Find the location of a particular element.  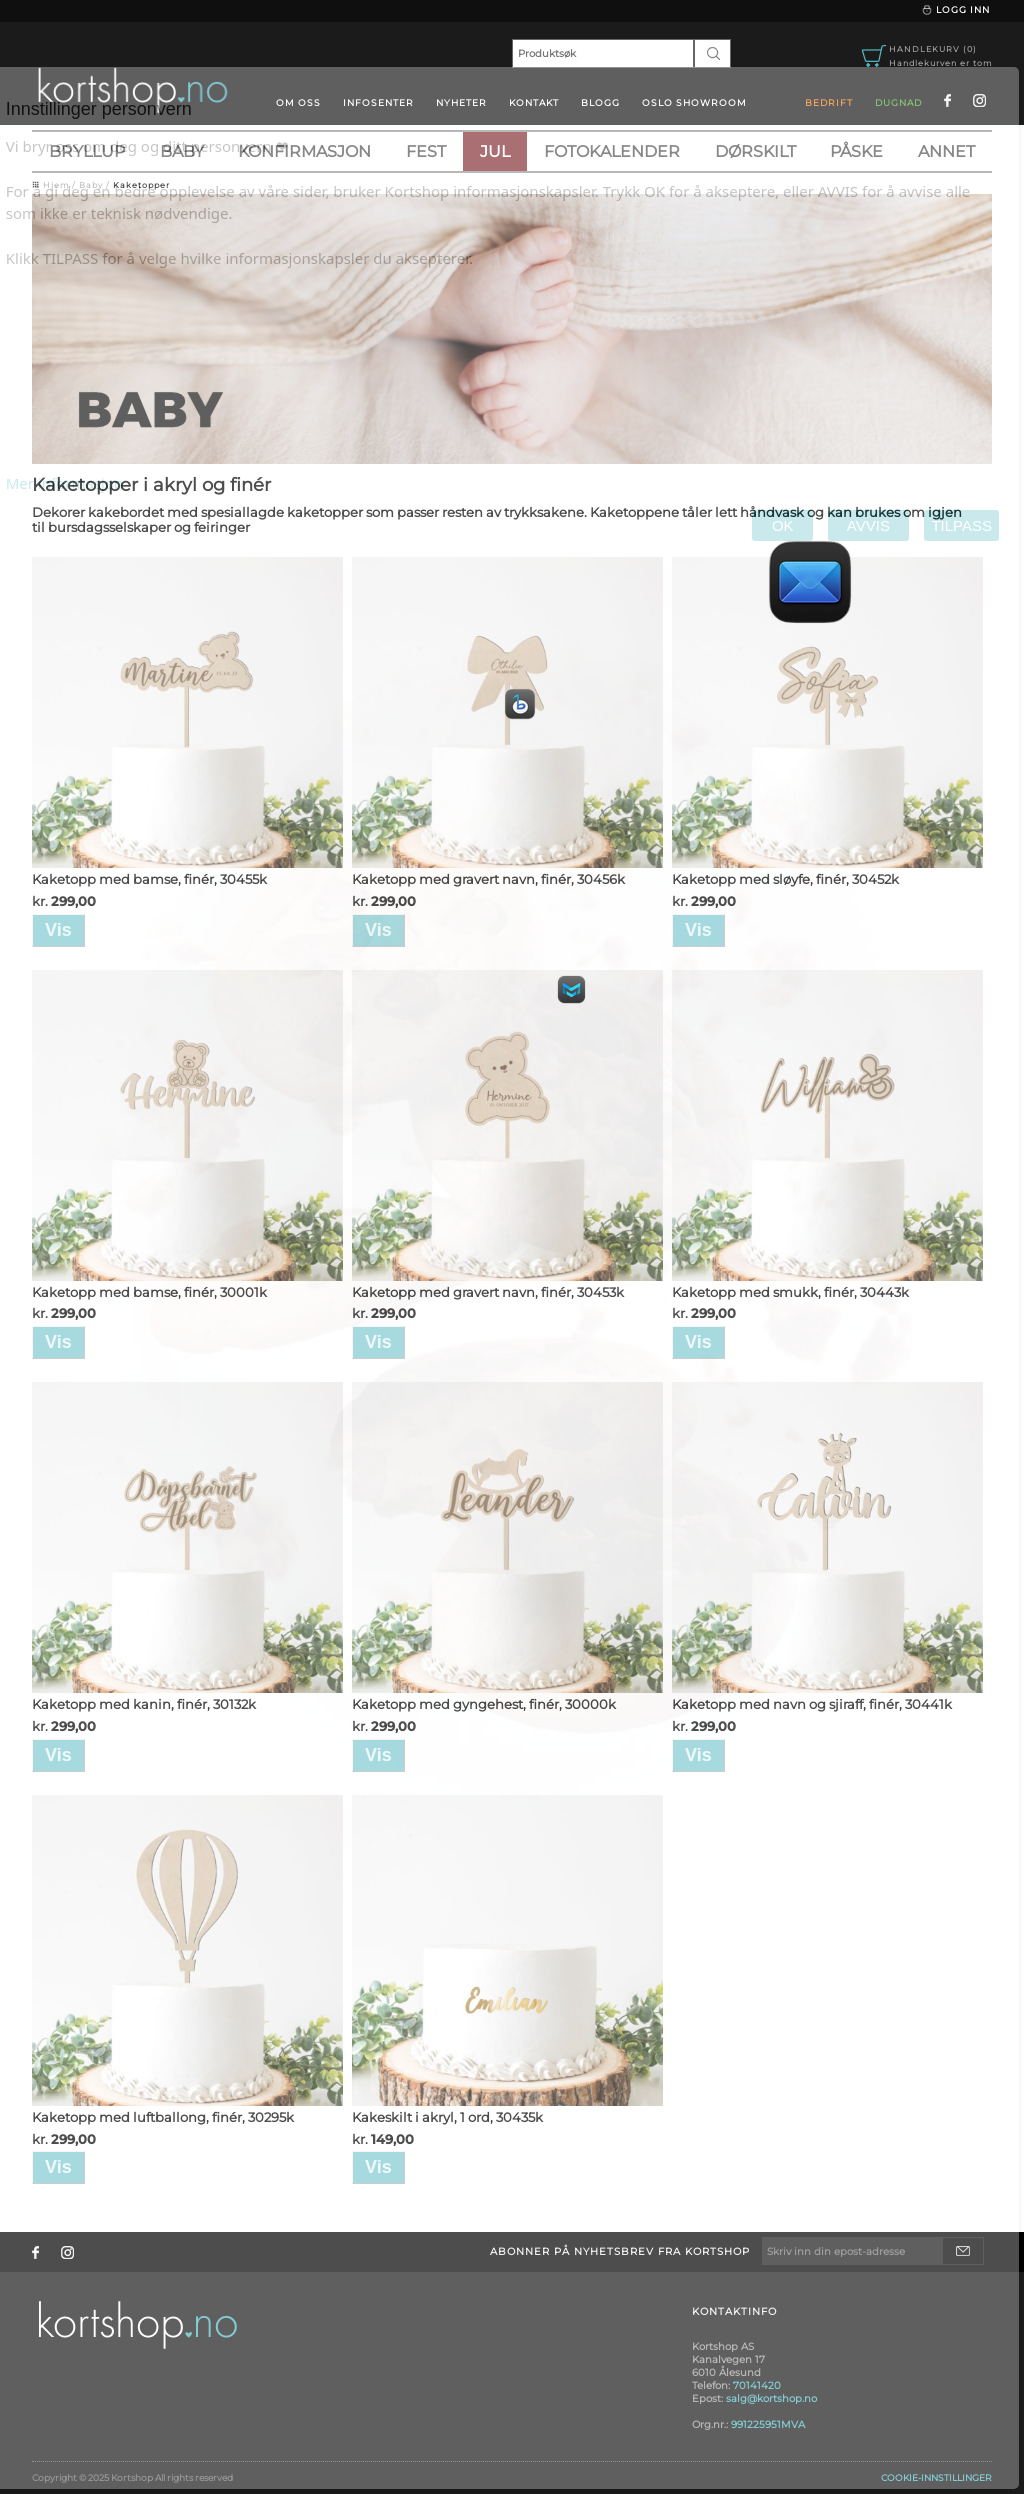

open banshee media player is located at coordinates (520, 704).